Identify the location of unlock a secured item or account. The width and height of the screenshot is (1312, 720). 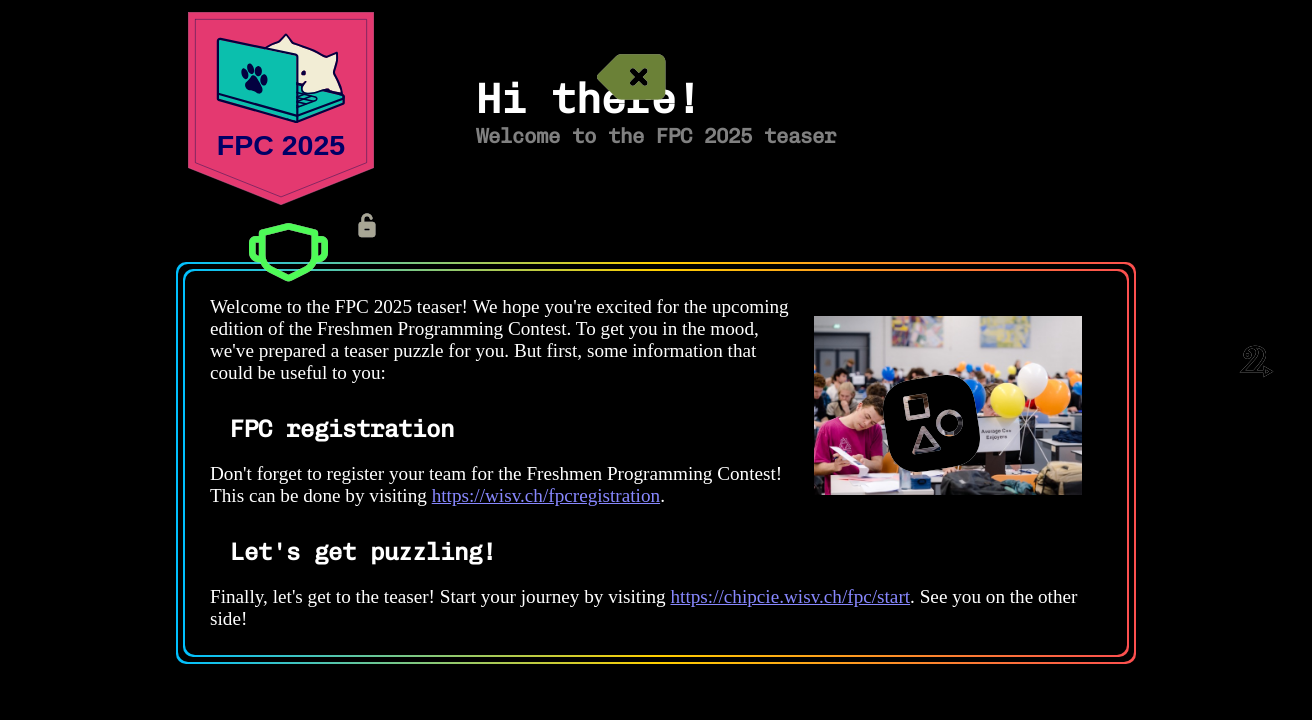
(367, 226).